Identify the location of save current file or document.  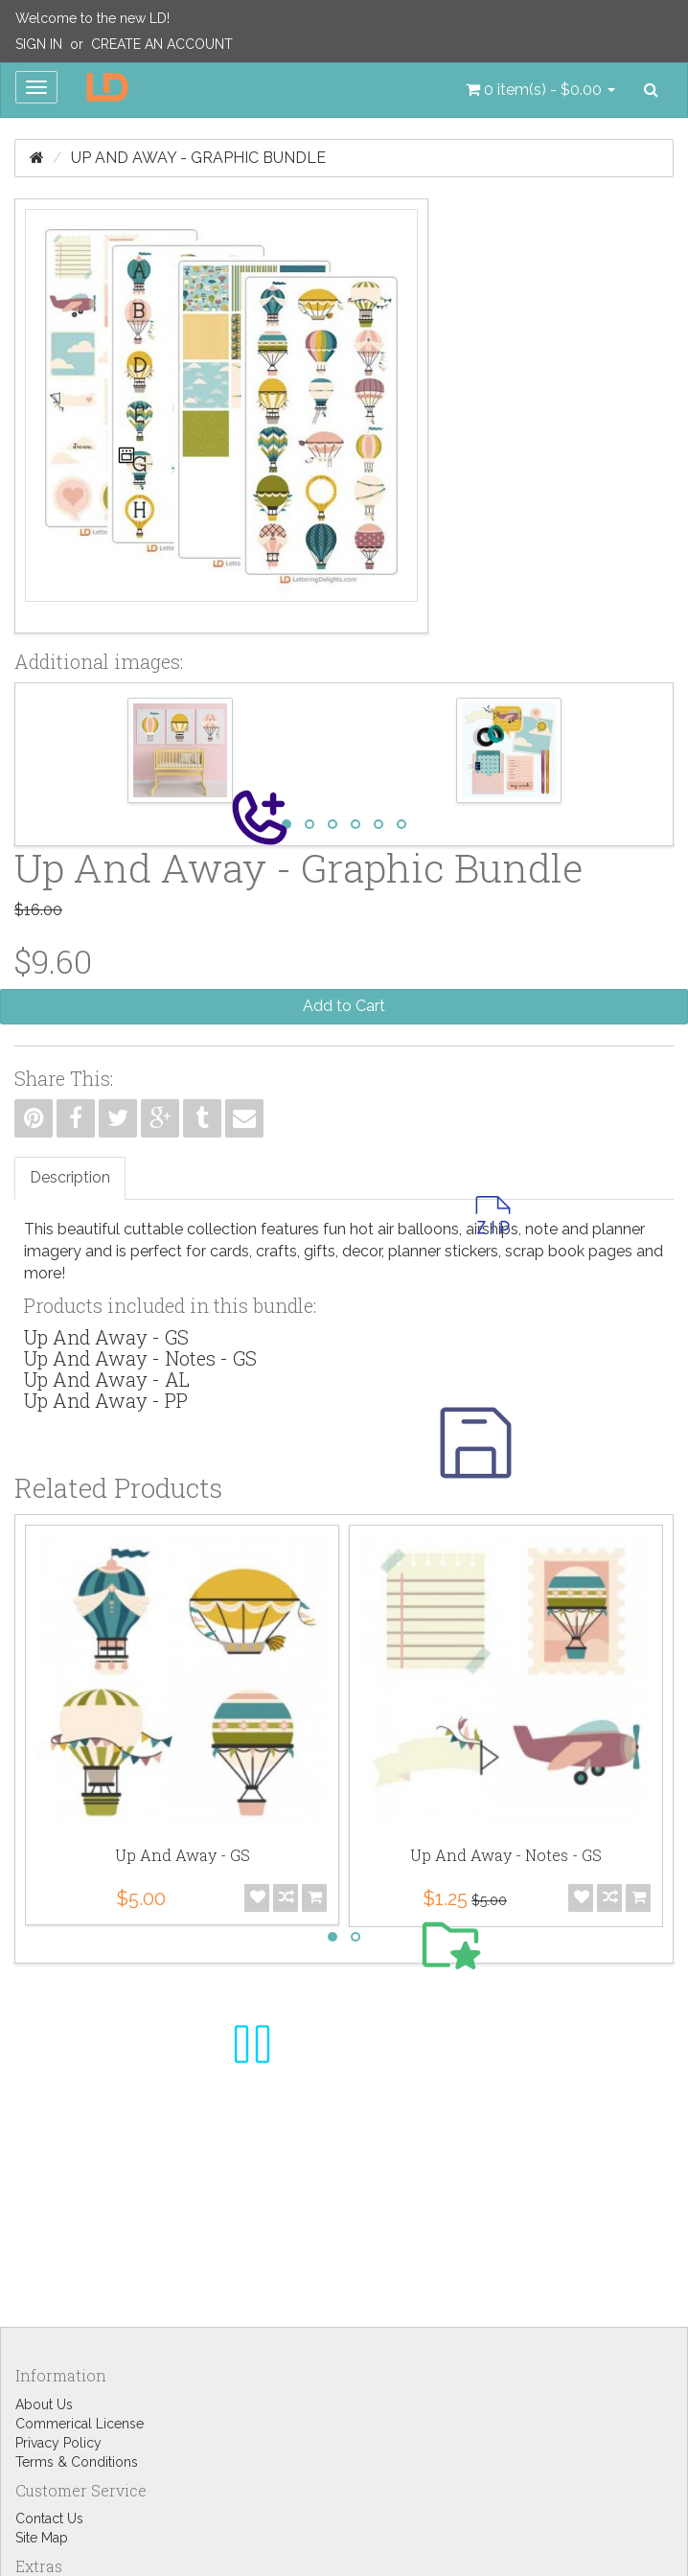
(475, 1442).